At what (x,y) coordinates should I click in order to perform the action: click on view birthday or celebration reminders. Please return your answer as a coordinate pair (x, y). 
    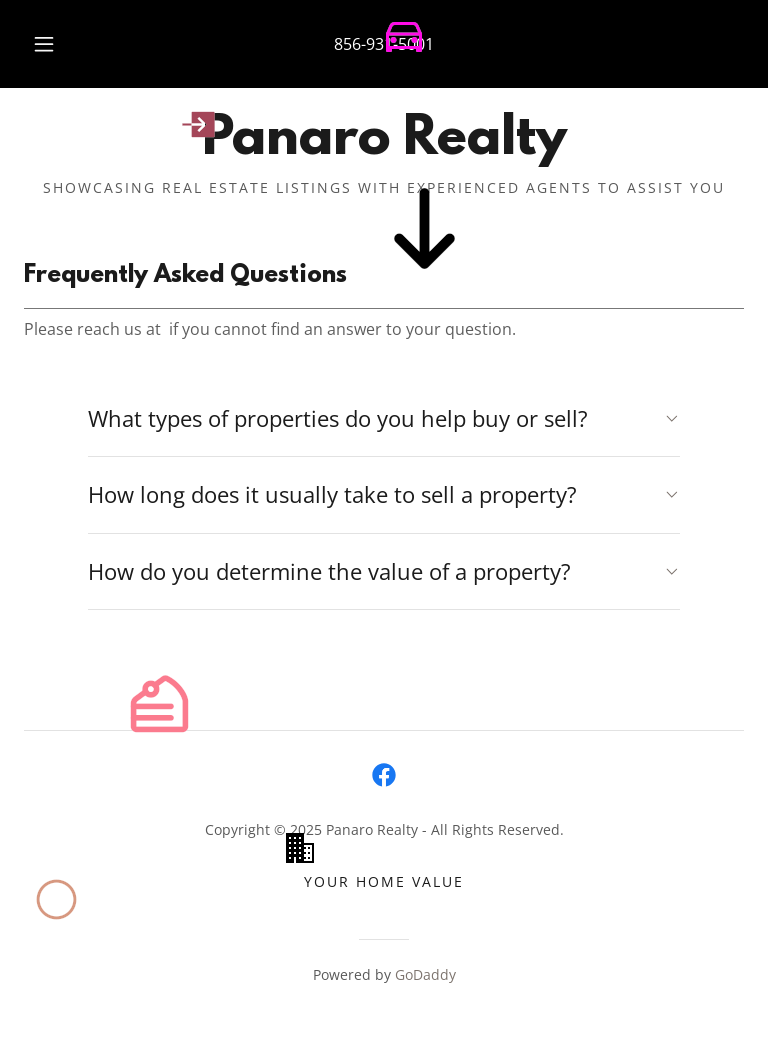
    Looking at the image, I should click on (159, 703).